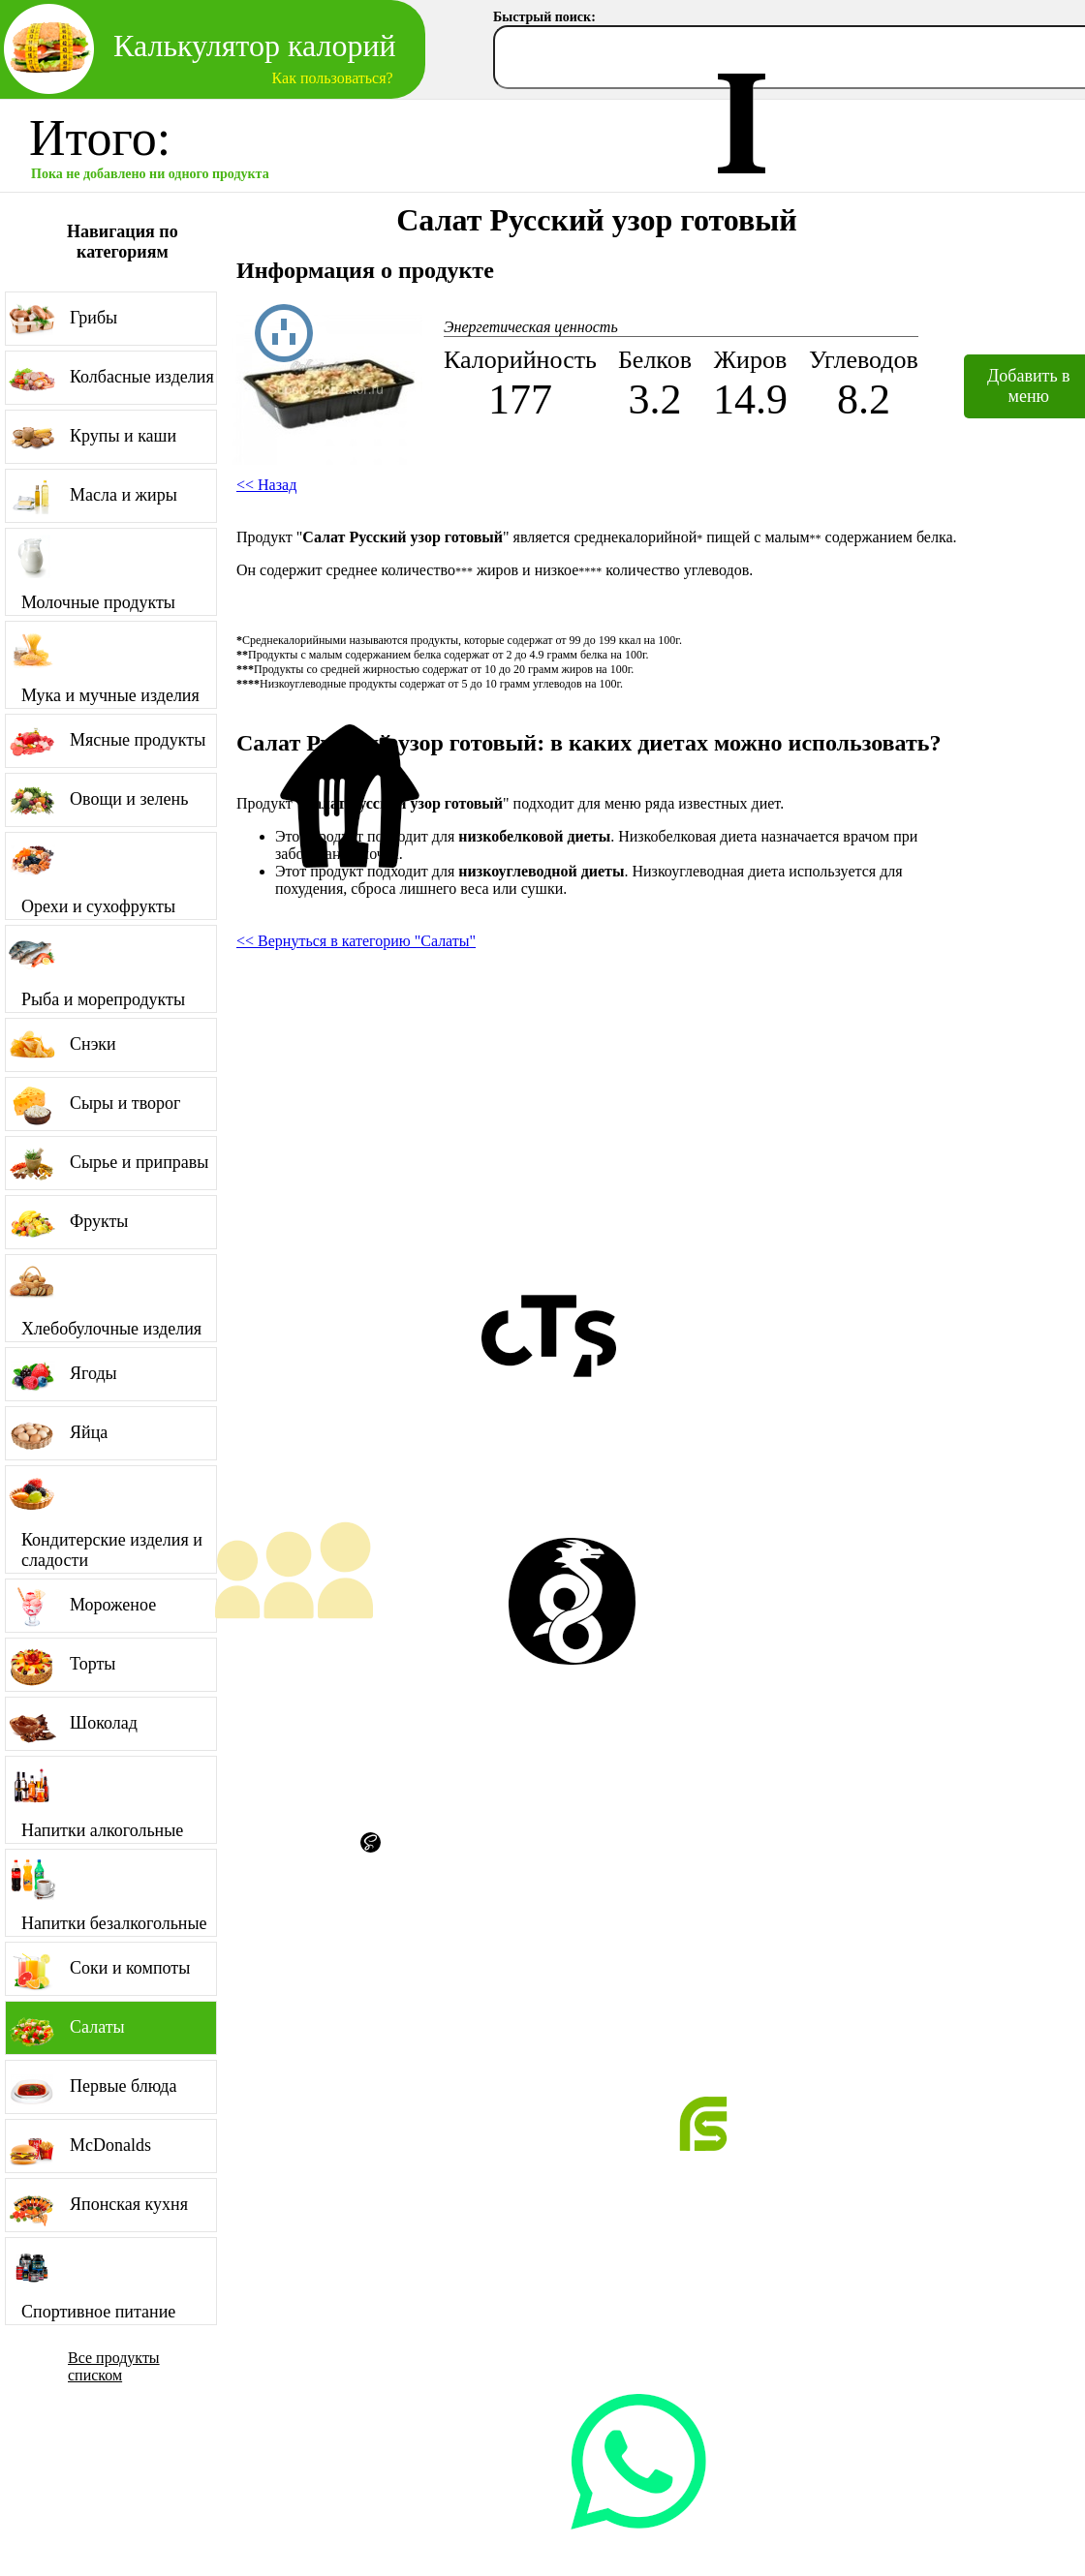  What do you see at coordinates (703, 2124) in the screenshot?
I see `rsocket protocol or framework branding` at bounding box center [703, 2124].